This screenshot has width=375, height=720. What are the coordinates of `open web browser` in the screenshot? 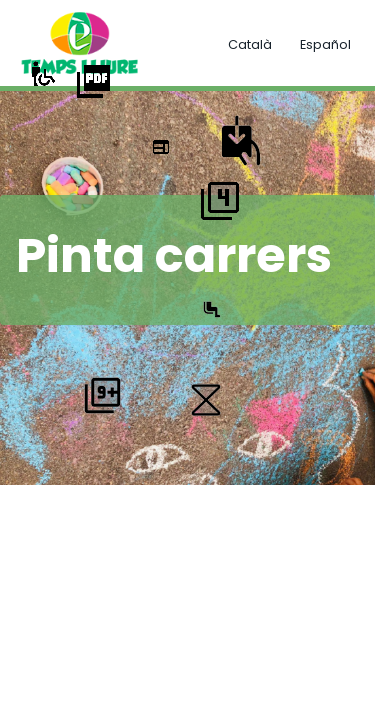 It's located at (161, 147).